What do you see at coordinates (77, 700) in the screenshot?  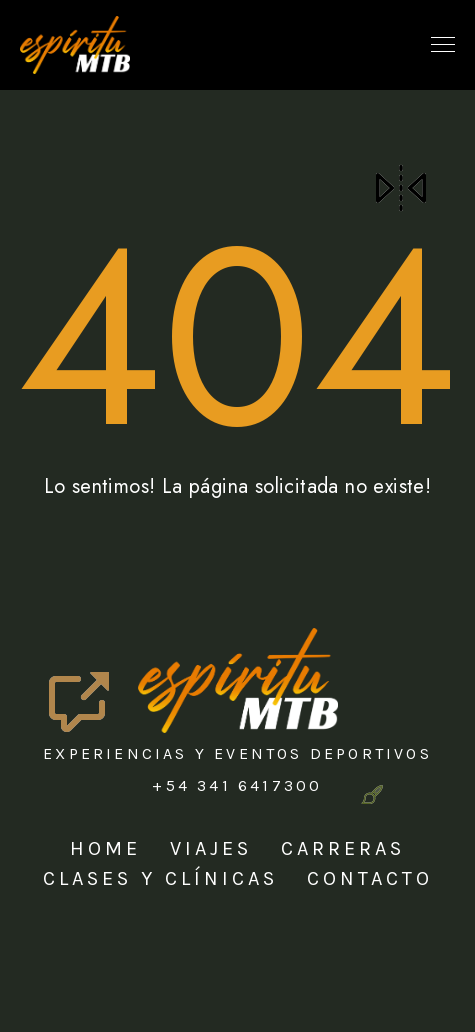 I see `view cross-referenced issues or pull requests` at bounding box center [77, 700].